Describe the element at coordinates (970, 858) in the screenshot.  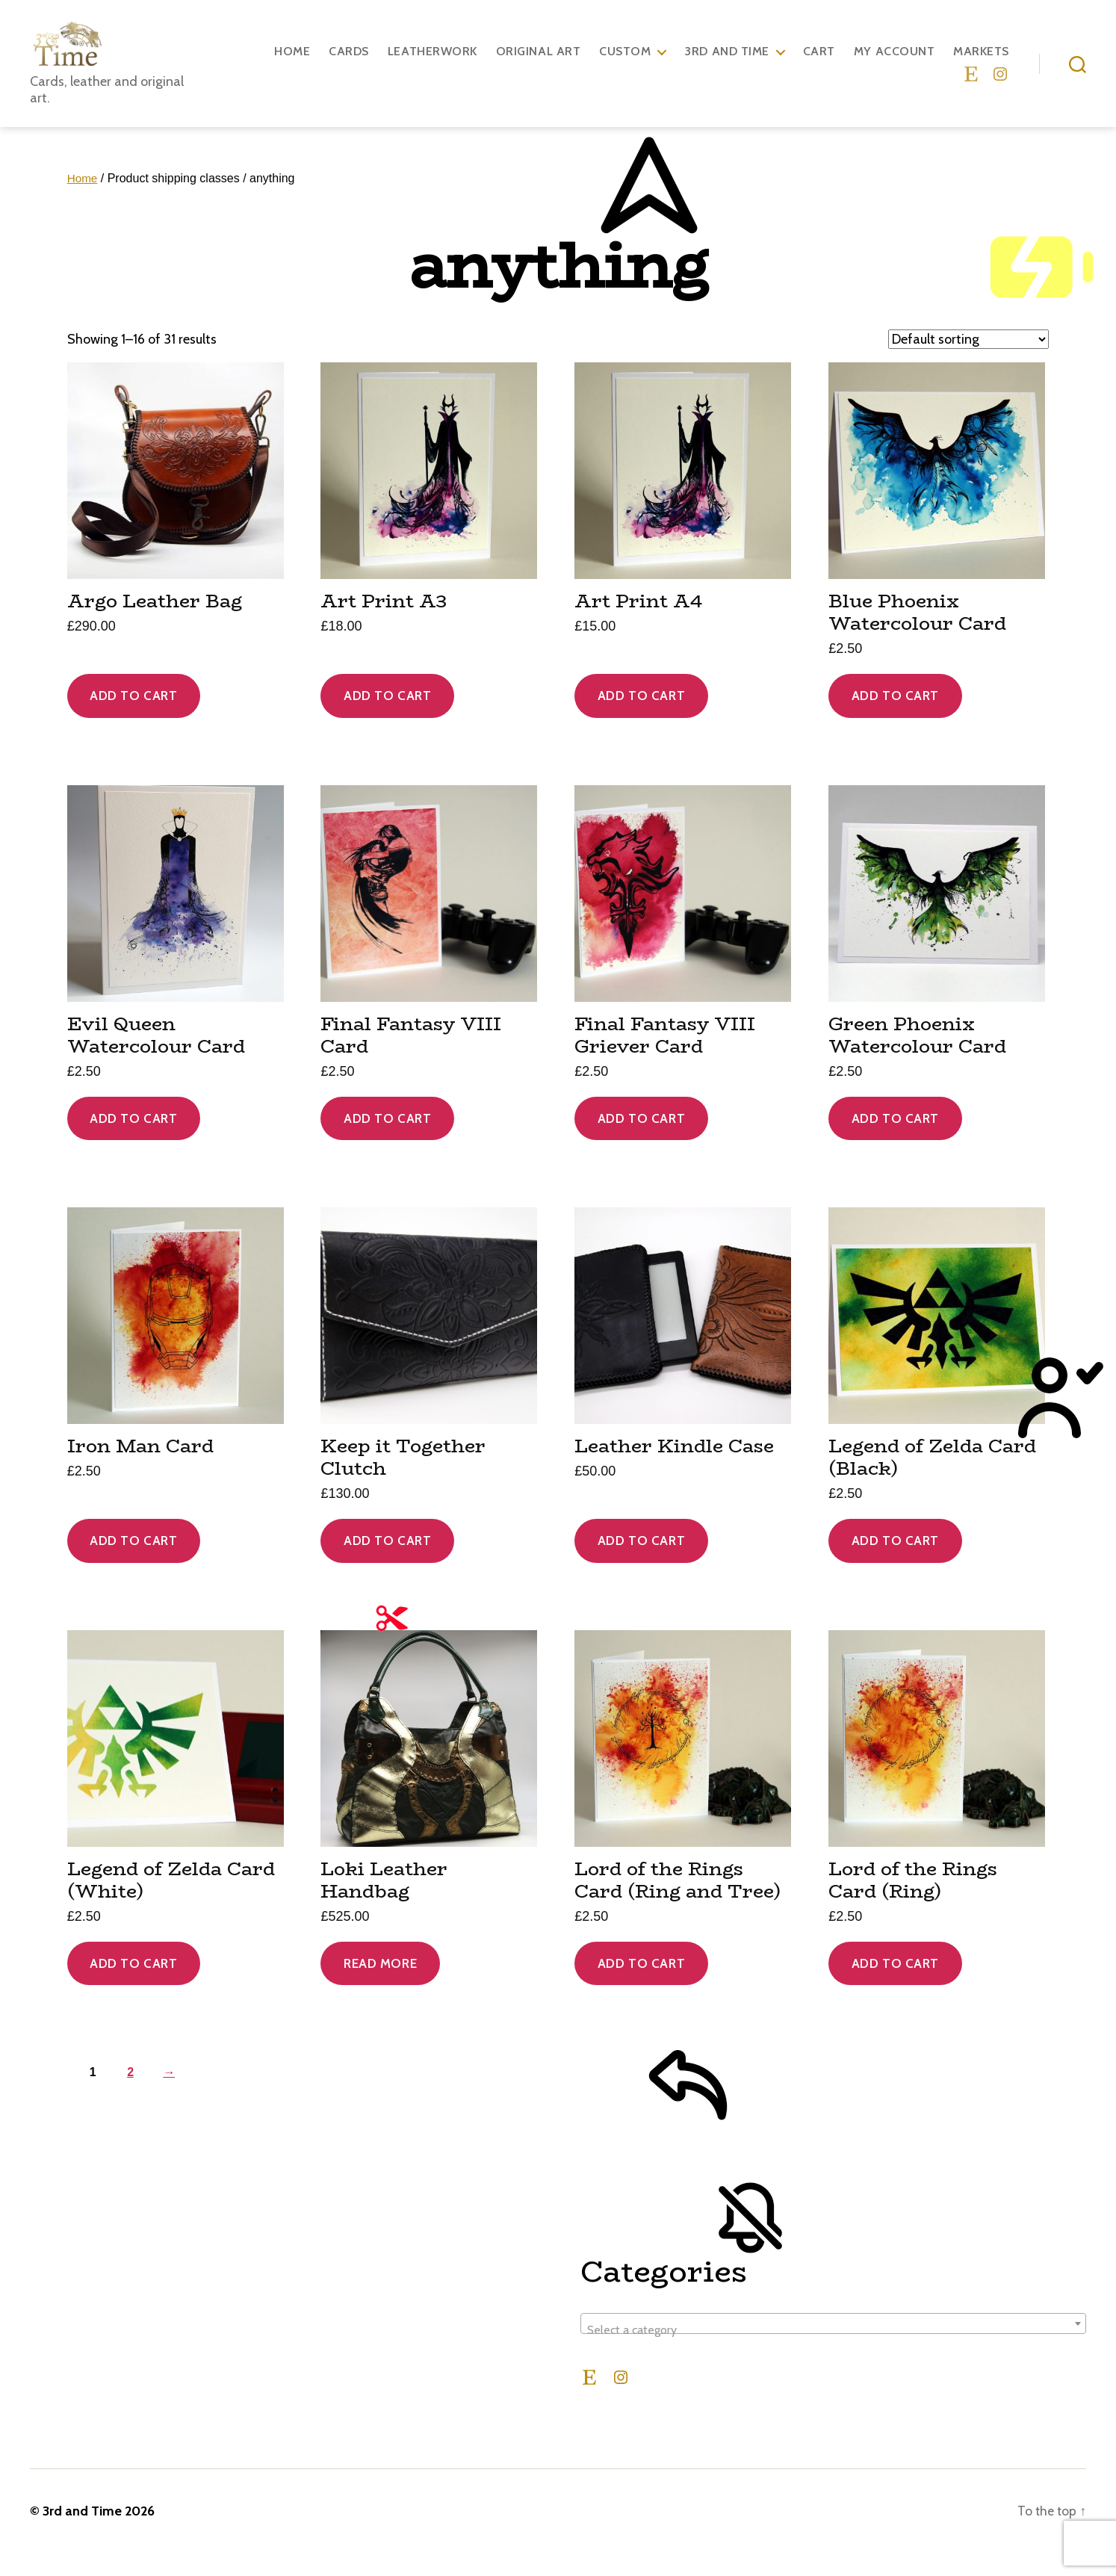
I see `upload file to cloud storage` at that location.